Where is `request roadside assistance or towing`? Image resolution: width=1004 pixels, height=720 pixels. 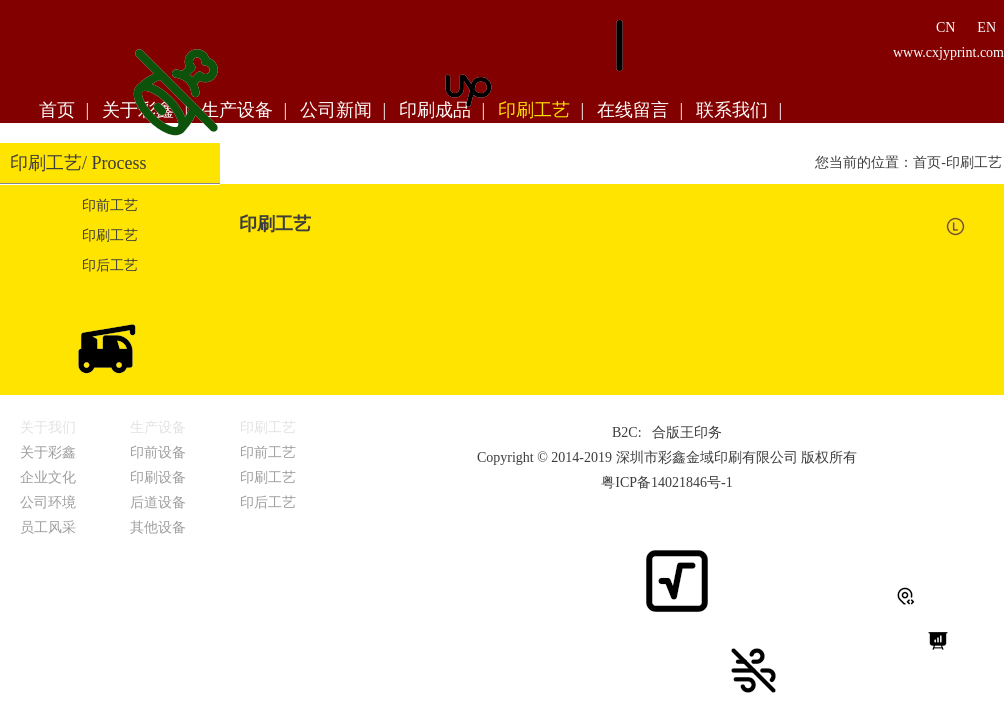
request roadside assistance or towing is located at coordinates (105, 351).